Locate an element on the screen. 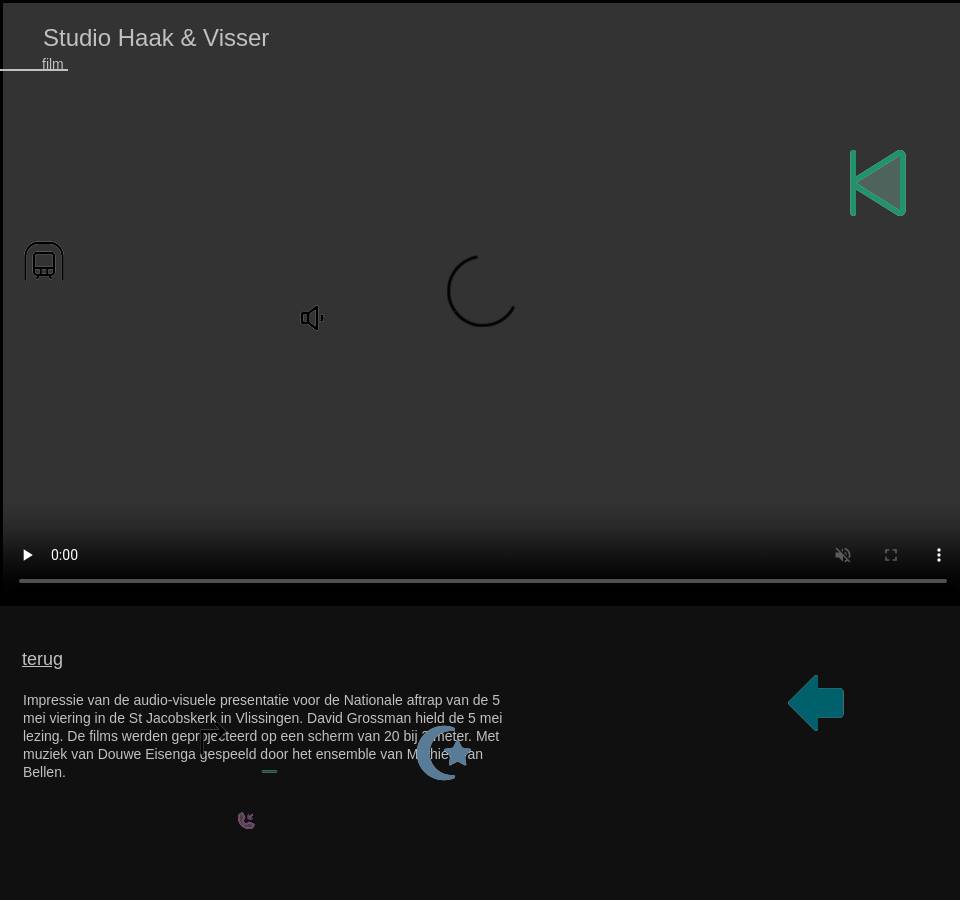 The height and width of the screenshot is (900, 960). decrease quantity or value is located at coordinates (269, 771).